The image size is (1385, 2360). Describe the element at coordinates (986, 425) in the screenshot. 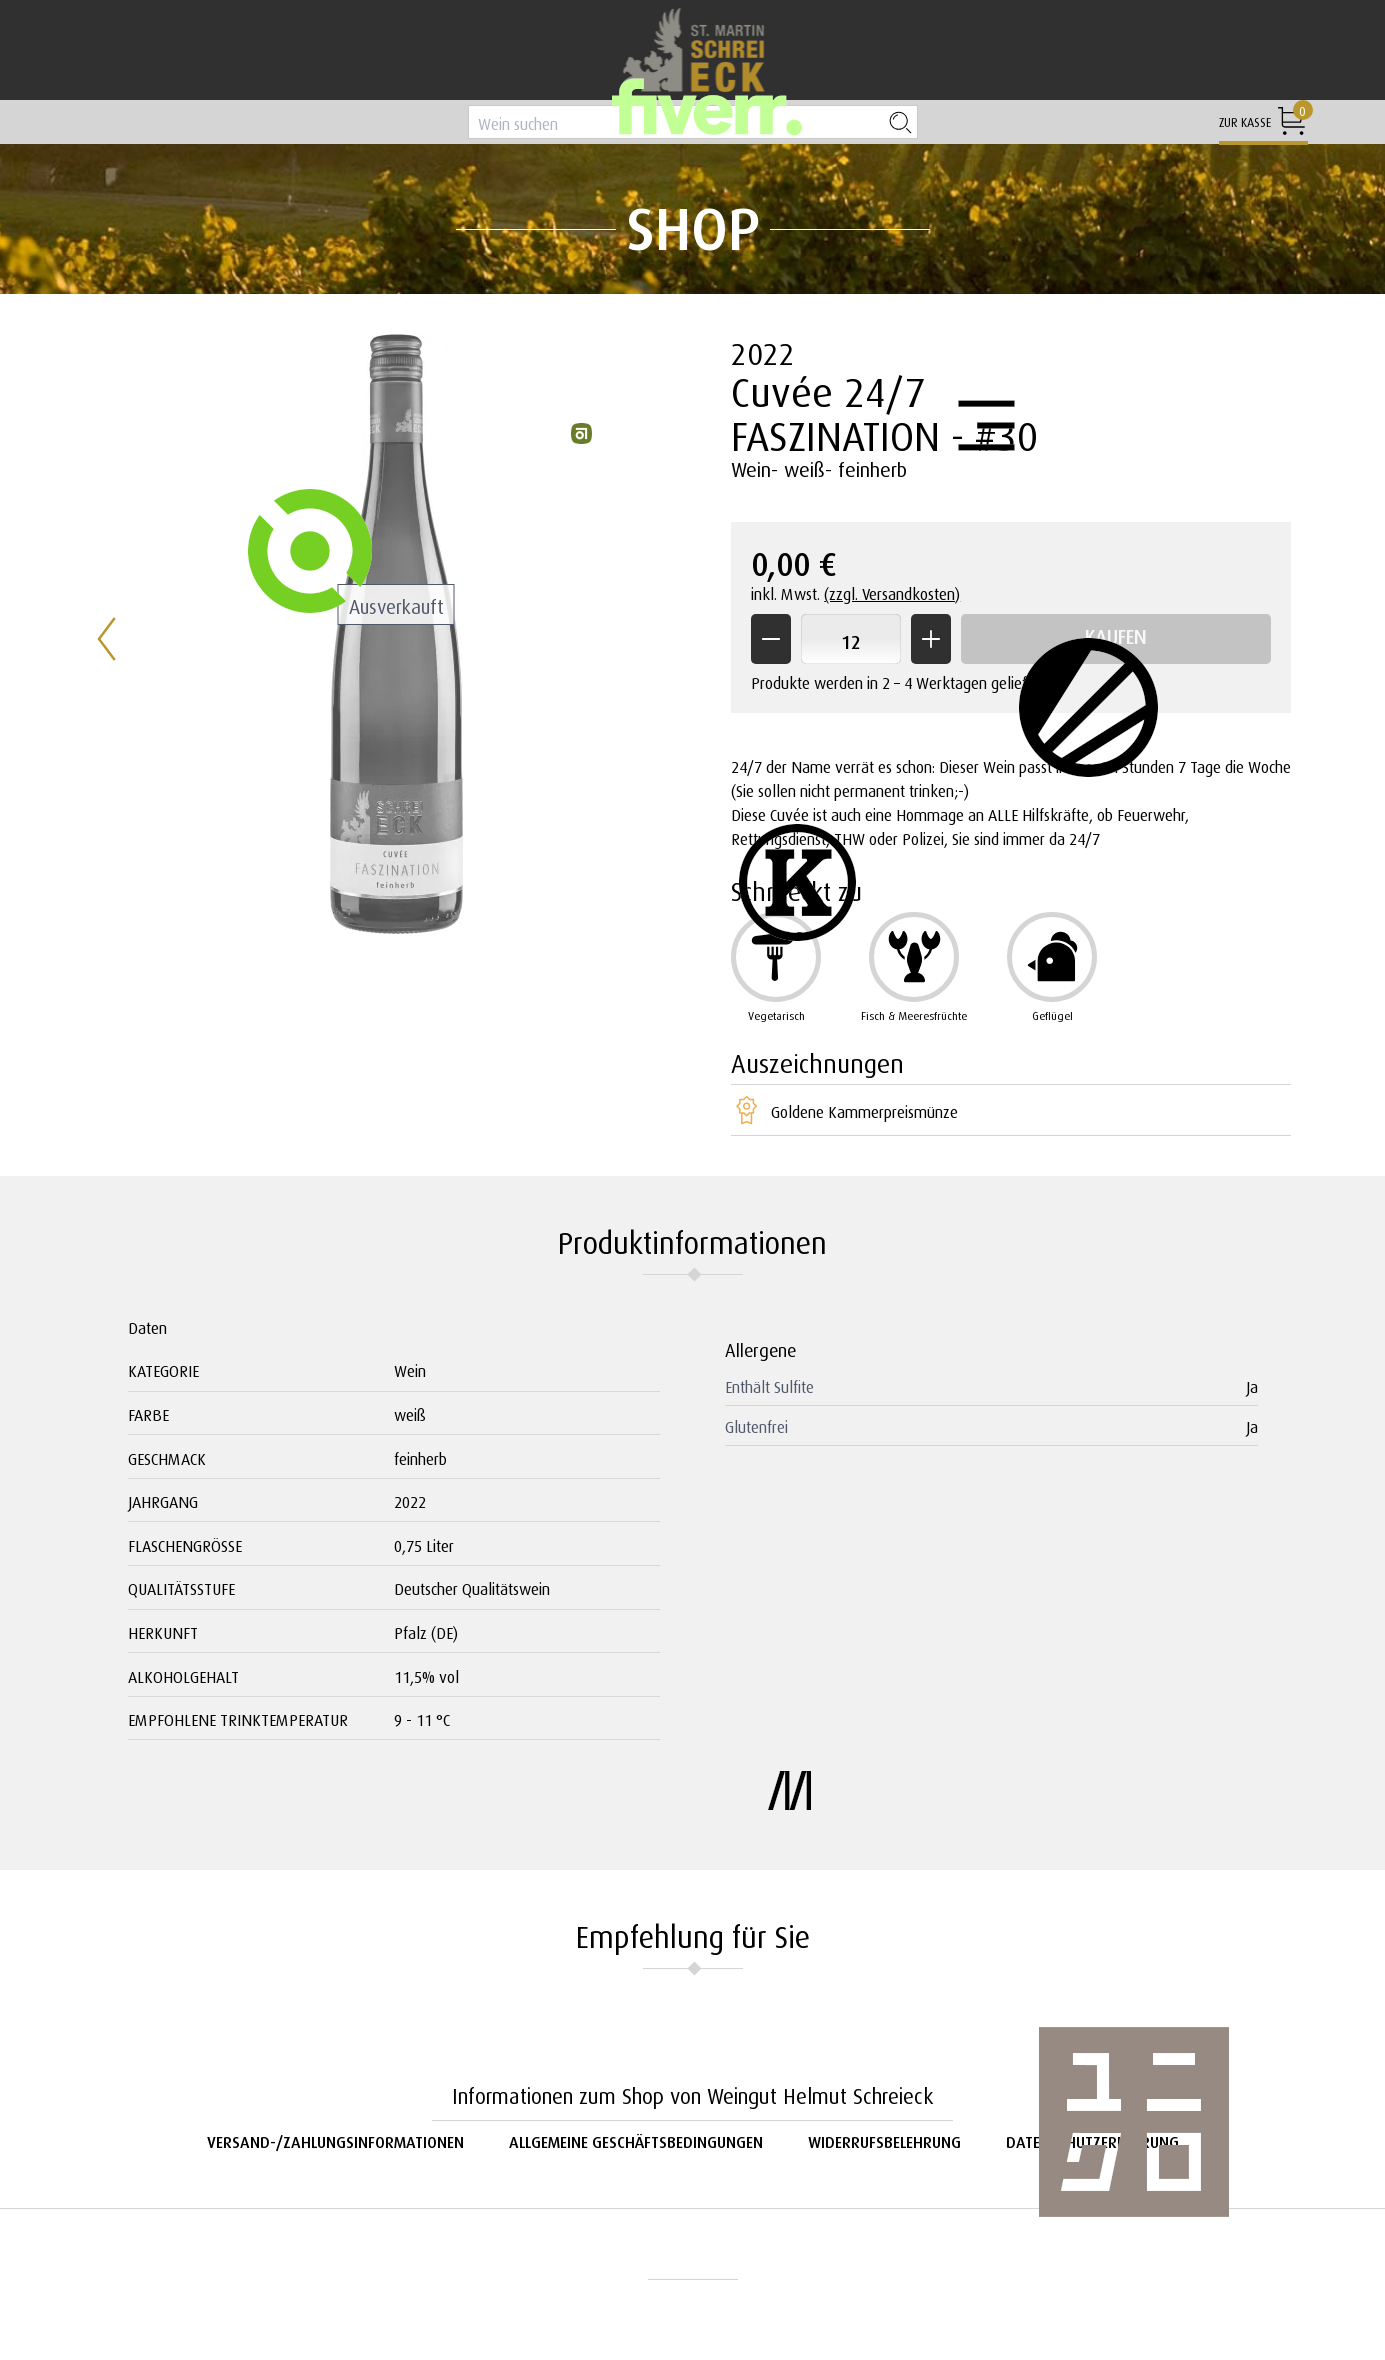

I see `open navigation menu` at that location.